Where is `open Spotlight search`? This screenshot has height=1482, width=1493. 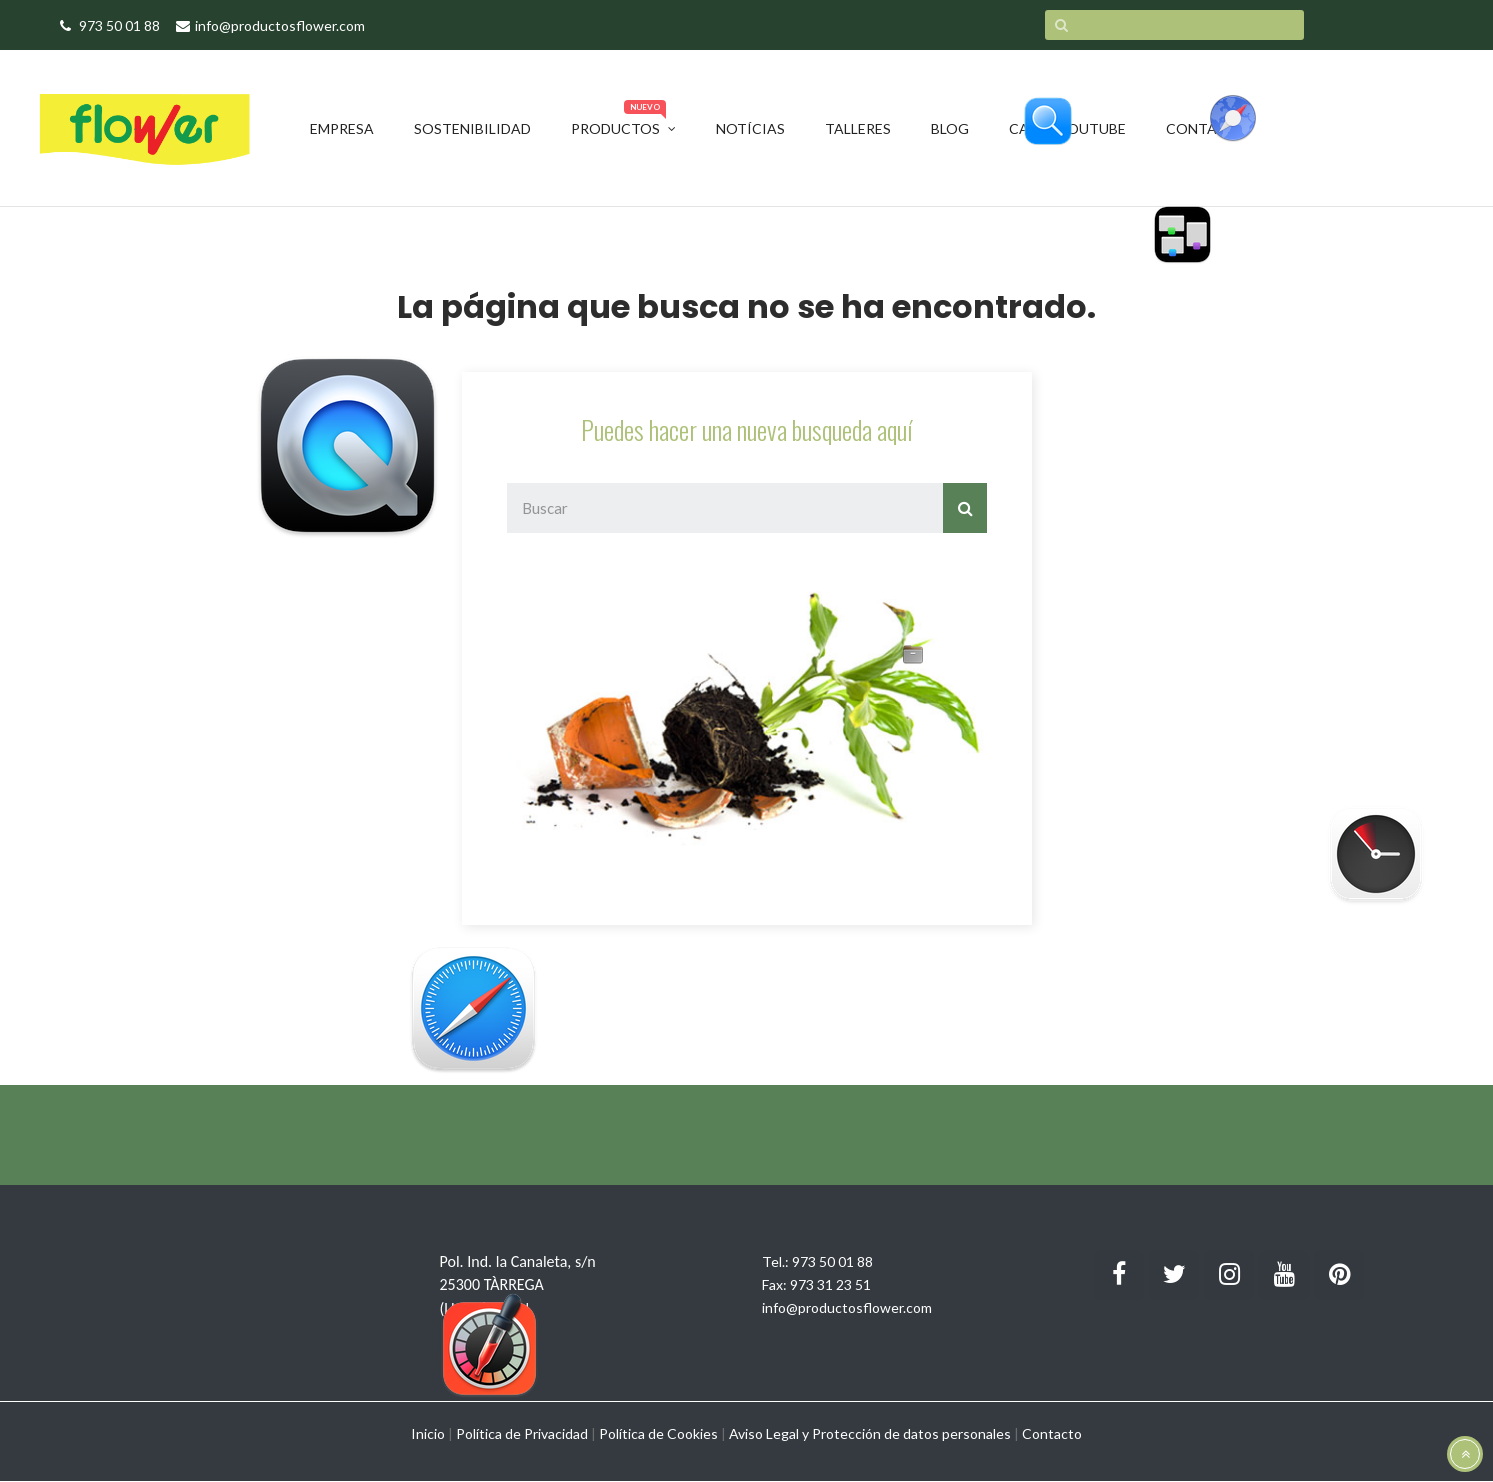 open Spotlight search is located at coordinates (1048, 121).